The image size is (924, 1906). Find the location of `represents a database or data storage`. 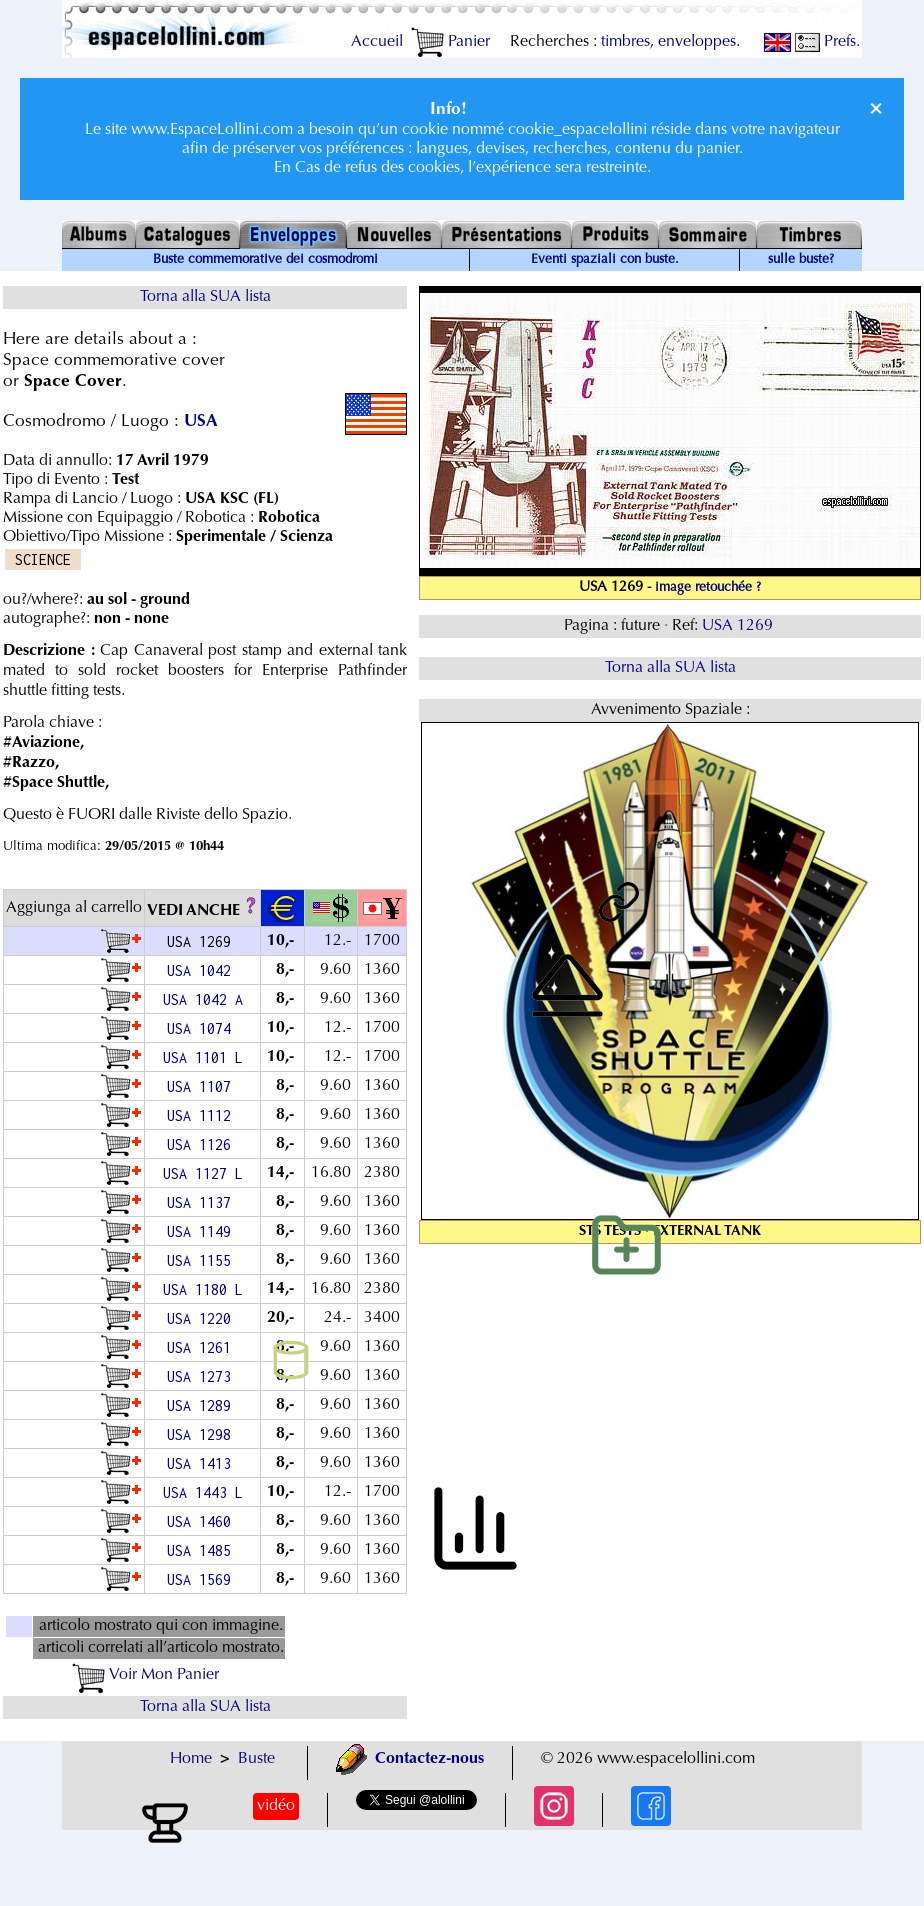

represents a database or data storage is located at coordinates (291, 1360).